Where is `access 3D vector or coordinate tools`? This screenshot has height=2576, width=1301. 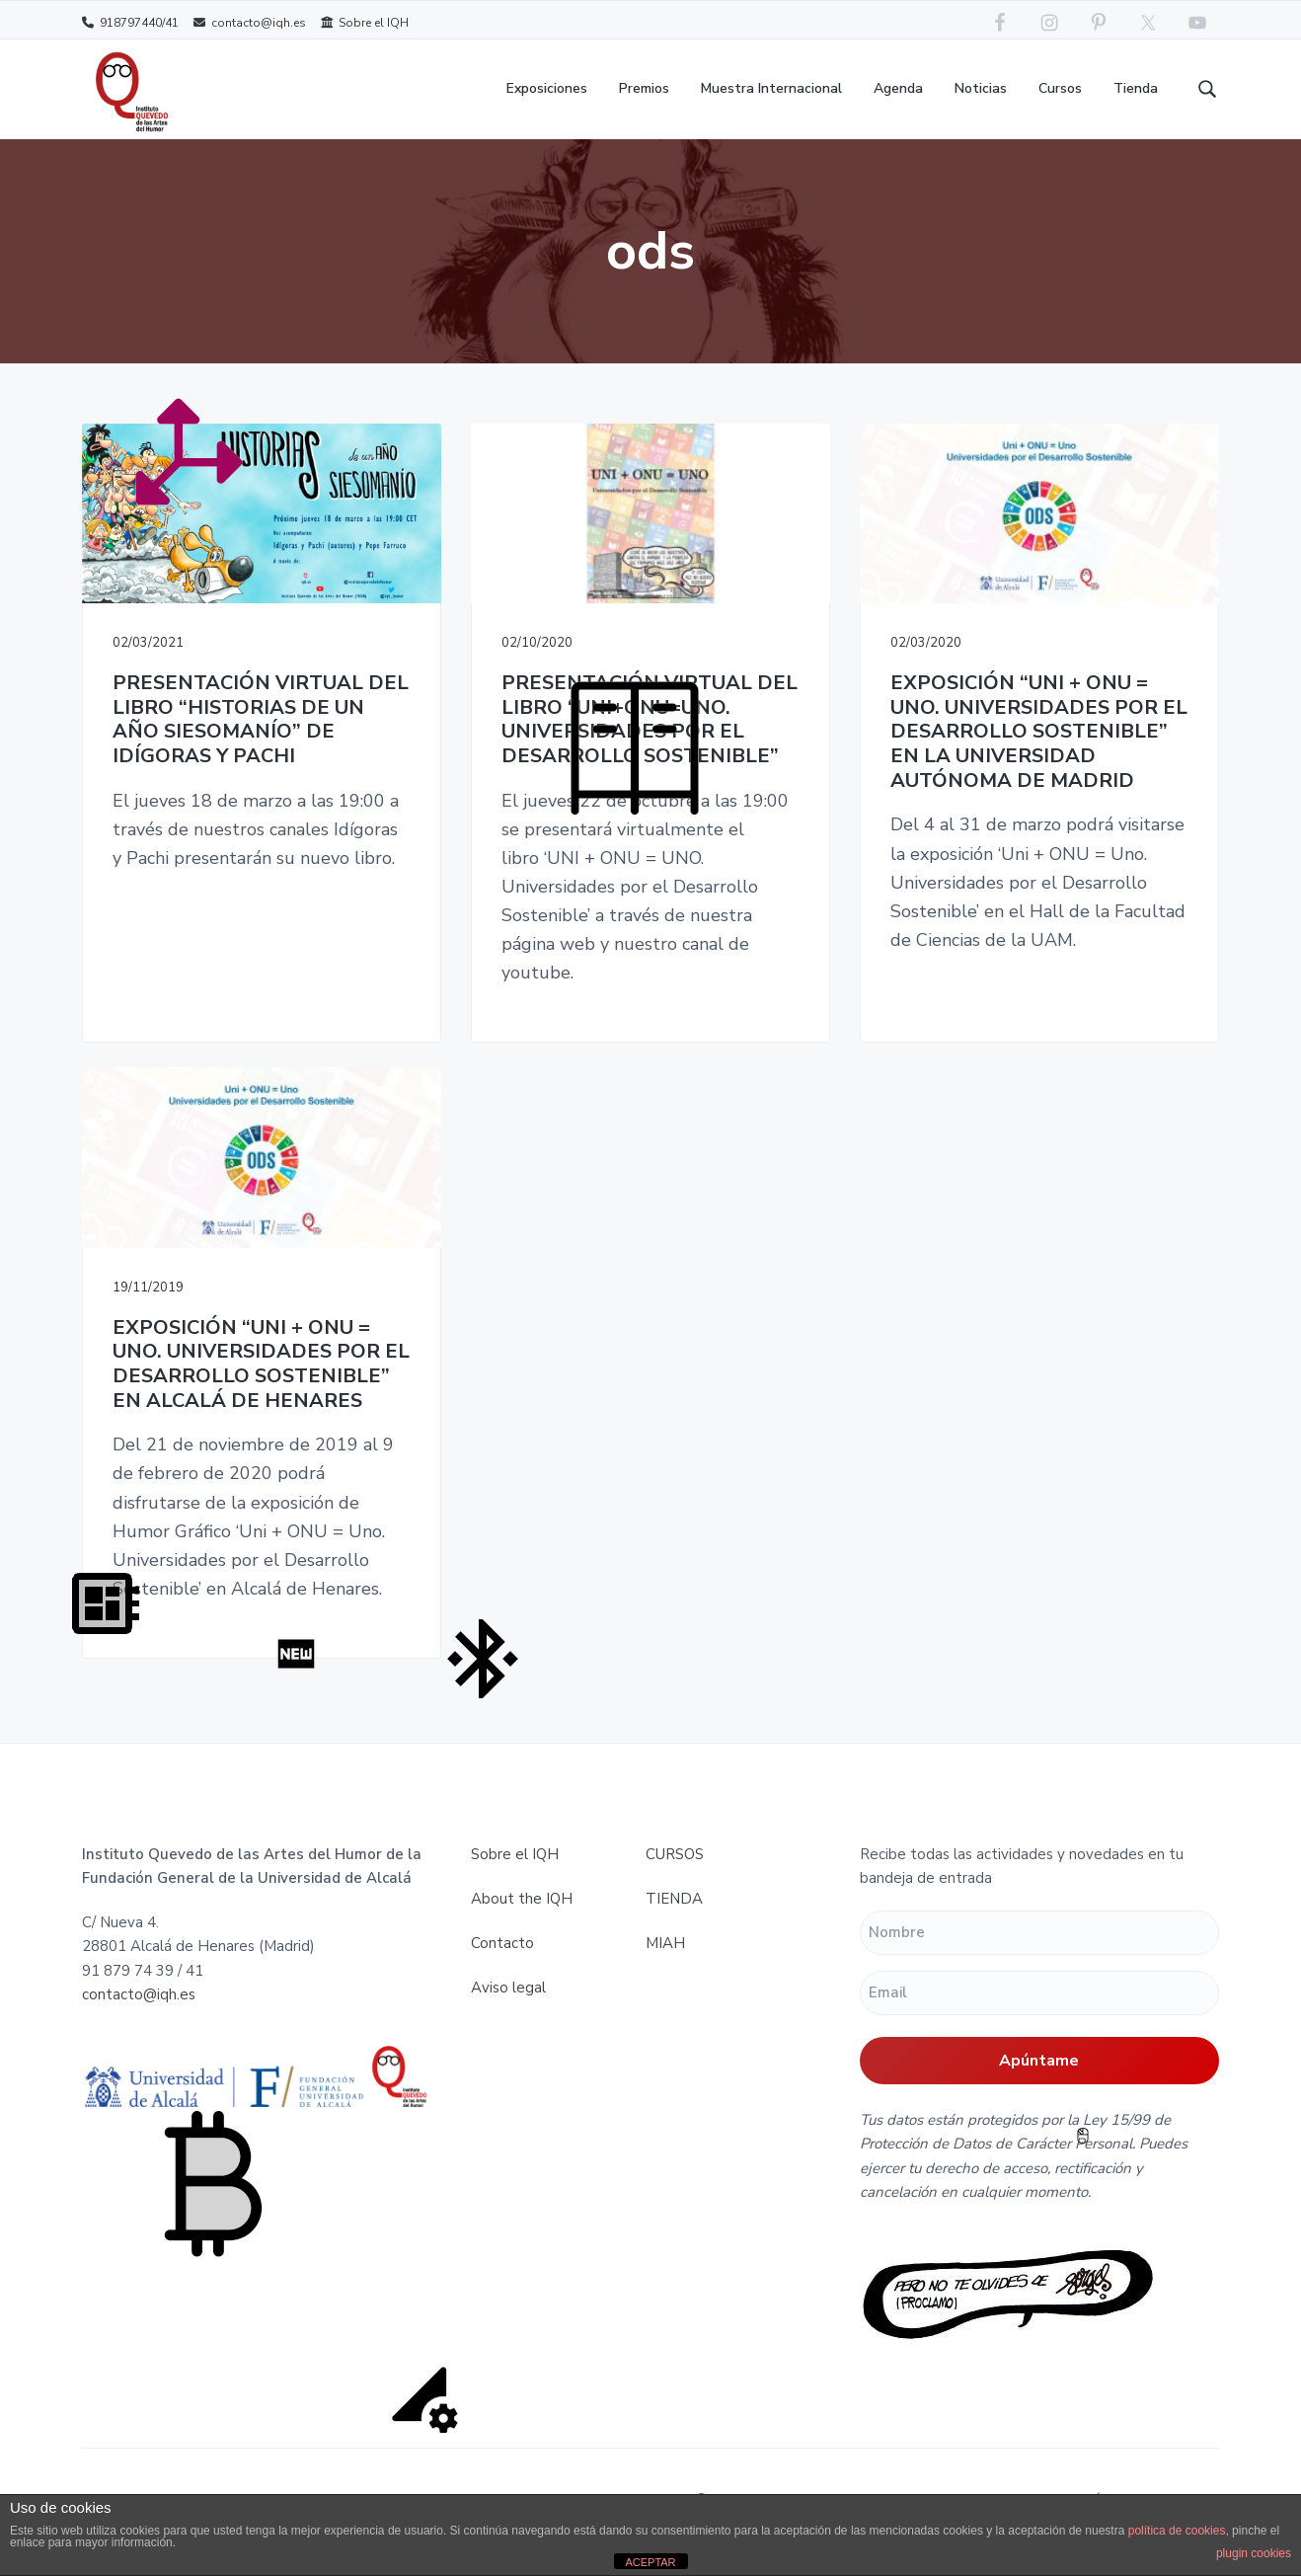 access 3D vector or coordinate tools is located at coordinates (183, 458).